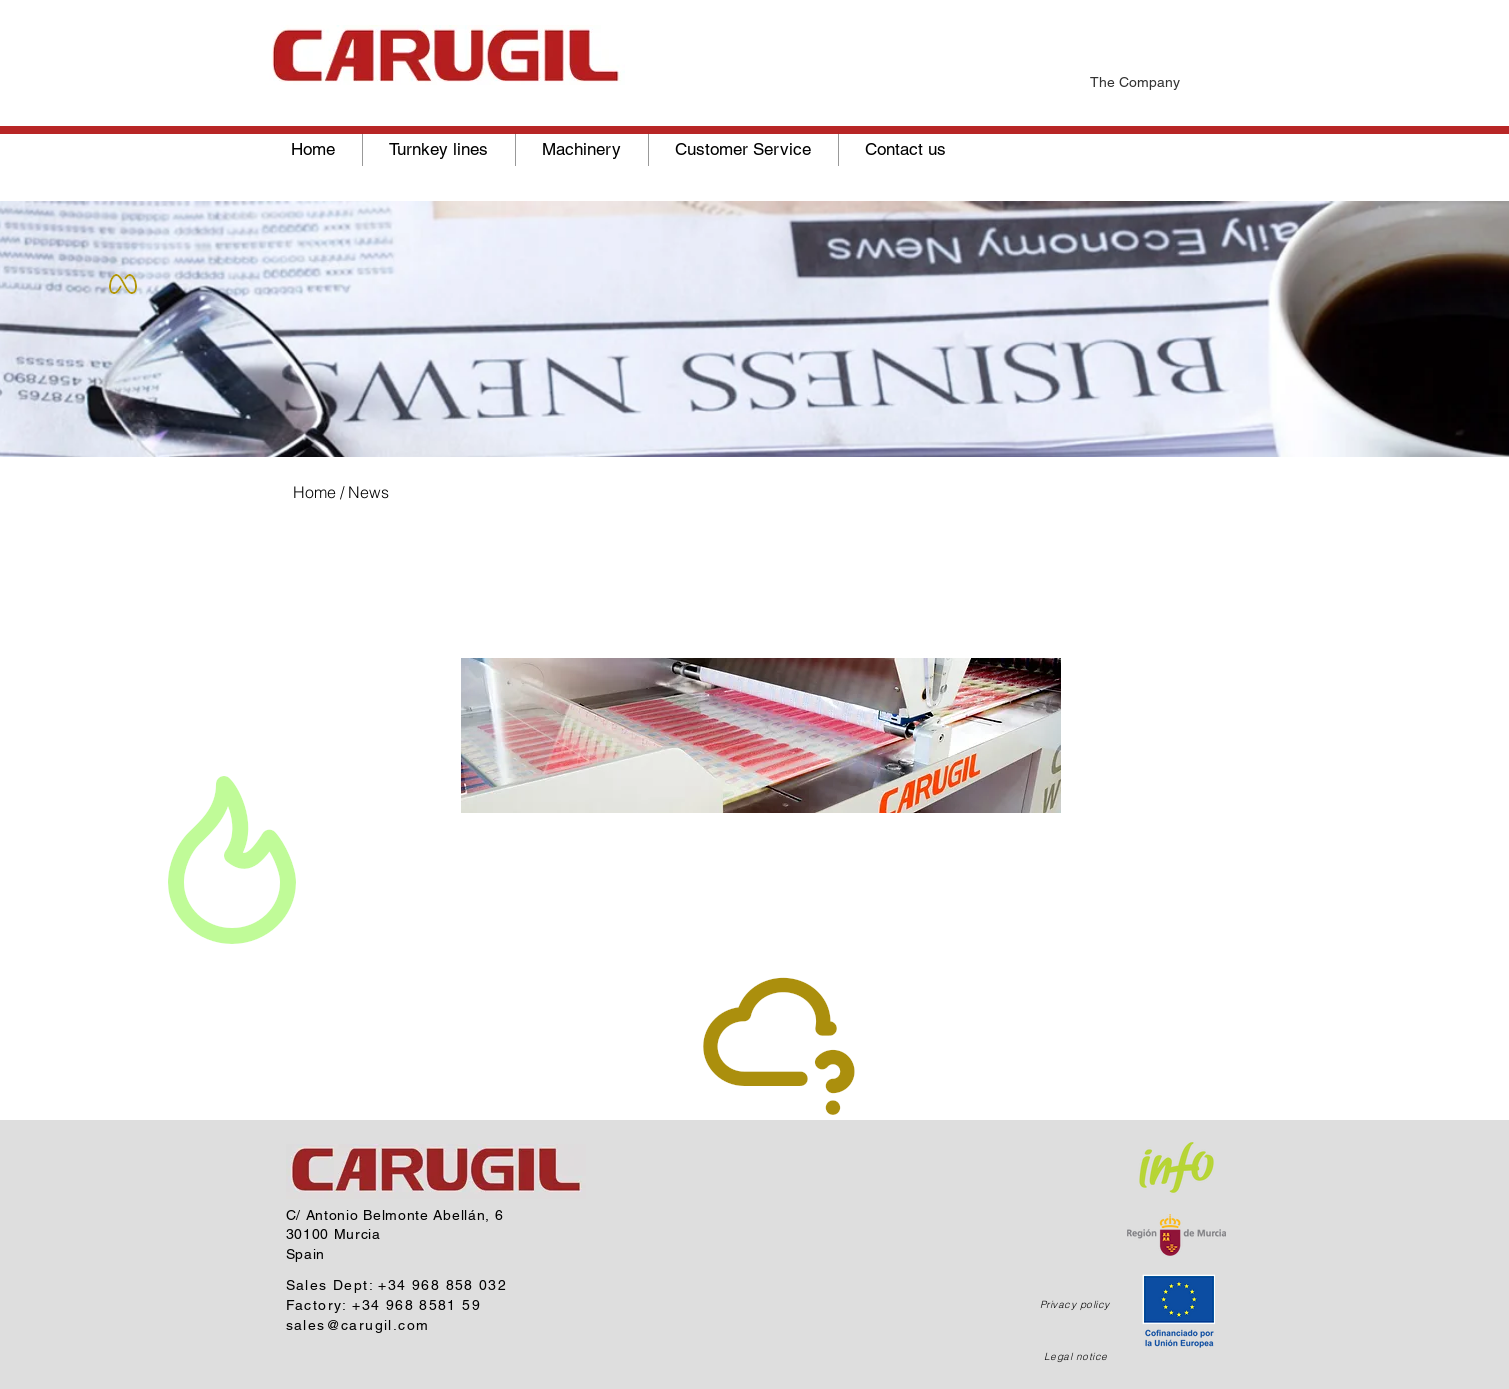 This screenshot has height=1389, width=1509. What do you see at coordinates (232, 864) in the screenshot?
I see `view trending or hot content` at bounding box center [232, 864].